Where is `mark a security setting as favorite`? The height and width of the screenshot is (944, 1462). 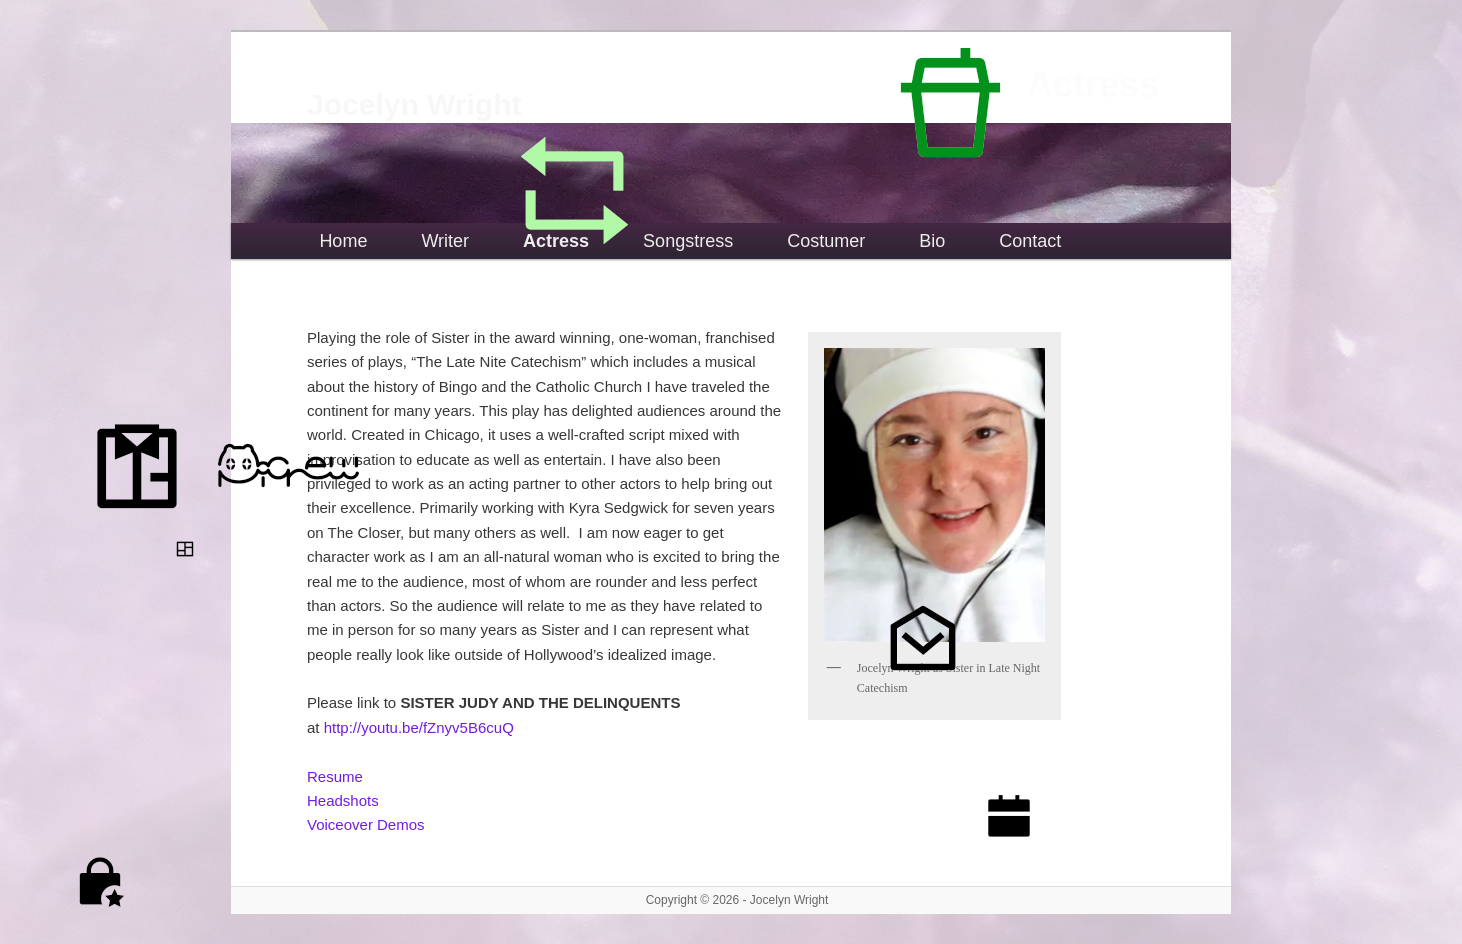 mark a security setting as favorite is located at coordinates (100, 882).